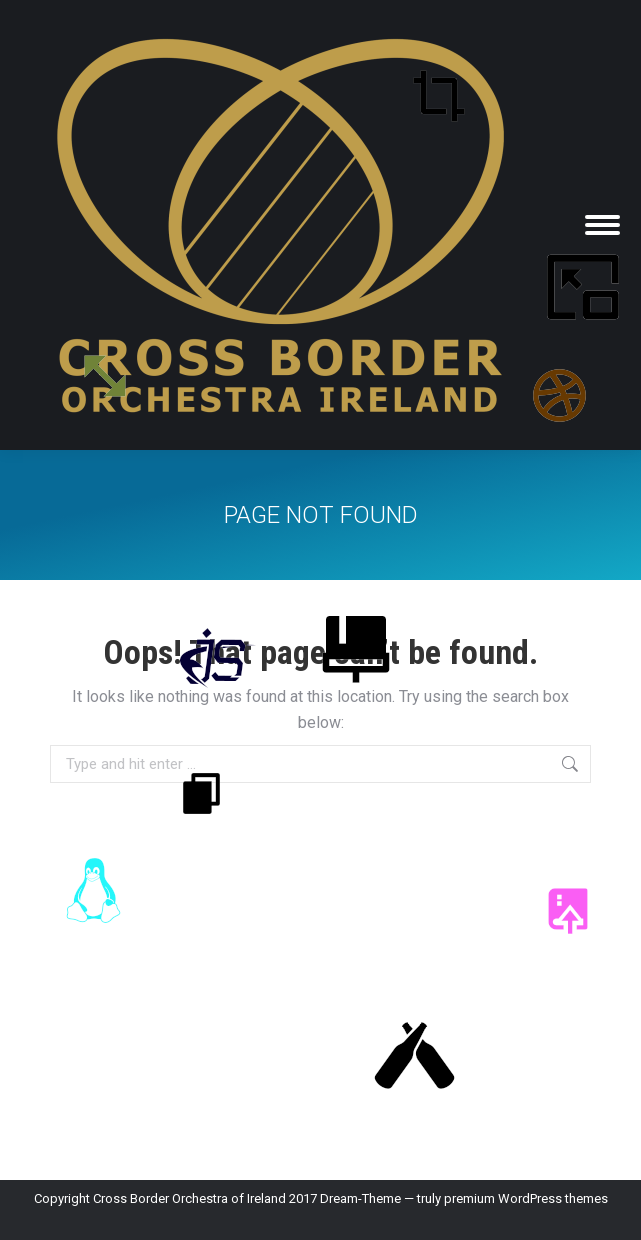  What do you see at coordinates (356, 646) in the screenshot?
I see `access brush or painting tools` at bounding box center [356, 646].